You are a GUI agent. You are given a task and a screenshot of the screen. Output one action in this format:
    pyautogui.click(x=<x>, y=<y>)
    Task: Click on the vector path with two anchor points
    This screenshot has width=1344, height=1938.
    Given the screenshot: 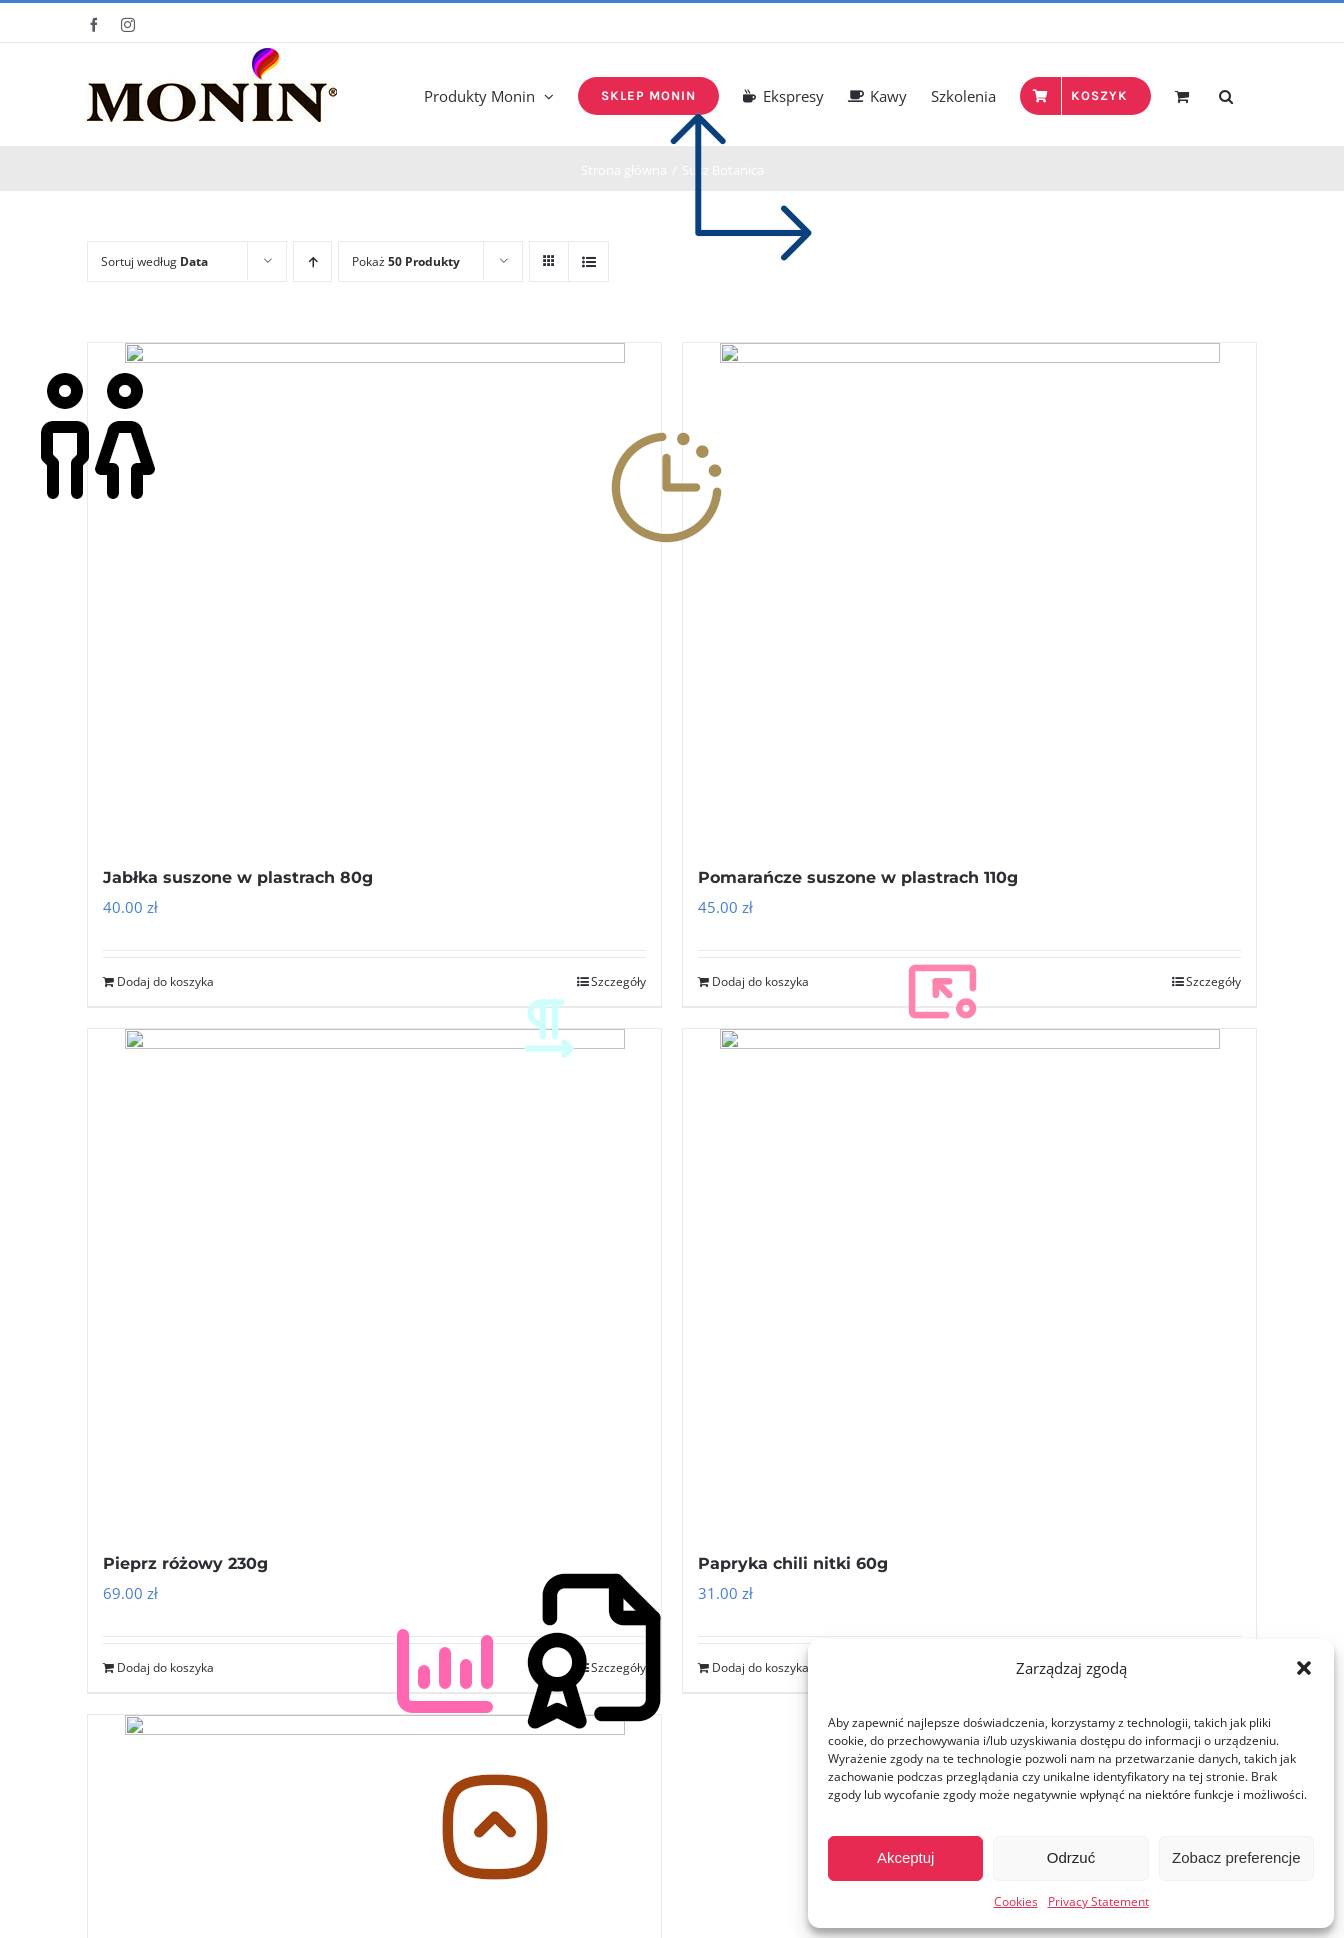 What is the action you would take?
    pyautogui.click(x=735, y=184)
    